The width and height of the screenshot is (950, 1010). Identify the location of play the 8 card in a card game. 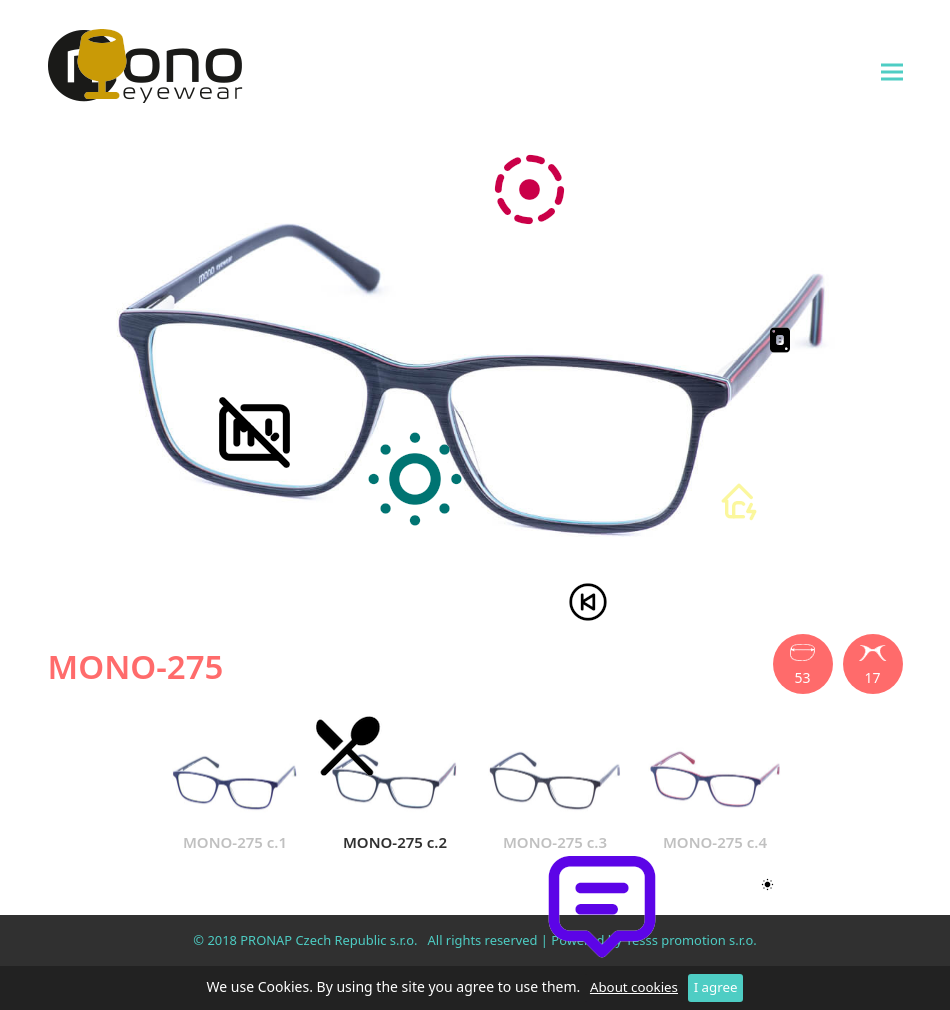
(780, 340).